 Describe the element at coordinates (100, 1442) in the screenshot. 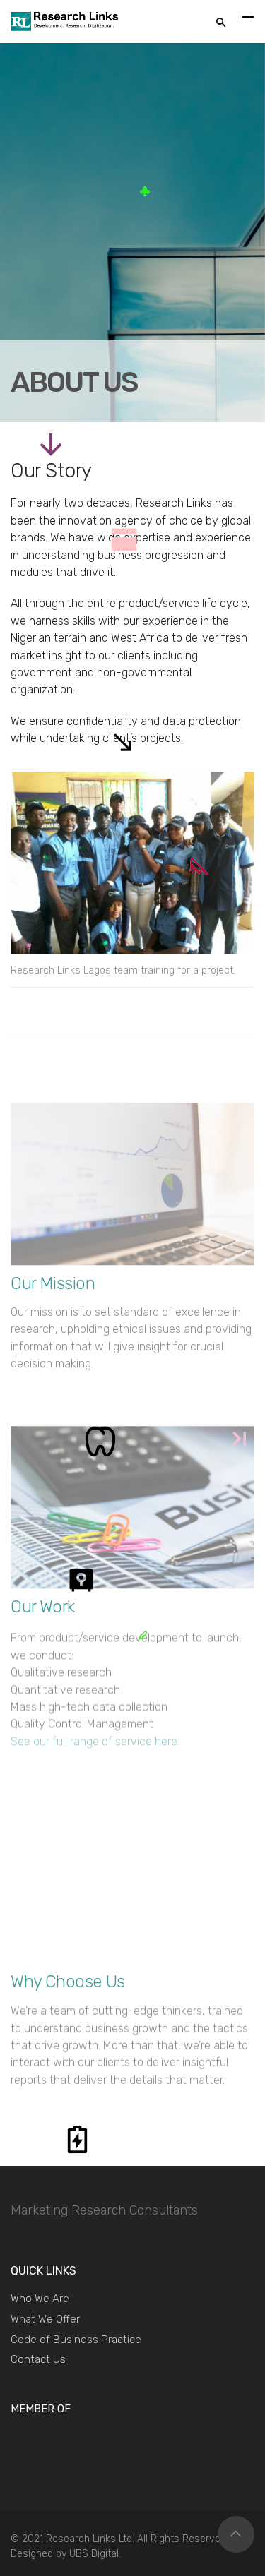

I see `access dental health or dentist services` at that location.